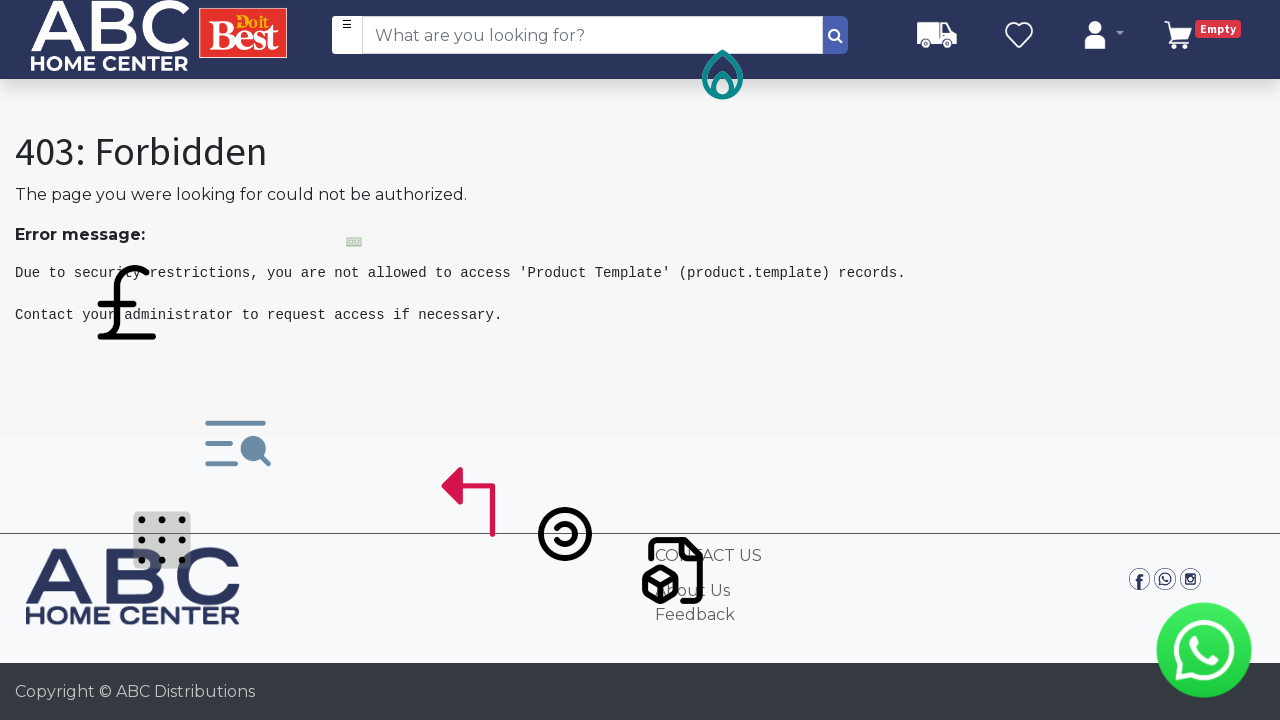  What do you see at coordinates (471, 502) in the screenshot?
I see `undo or go back to previous action` at bounding box center [471, 502].